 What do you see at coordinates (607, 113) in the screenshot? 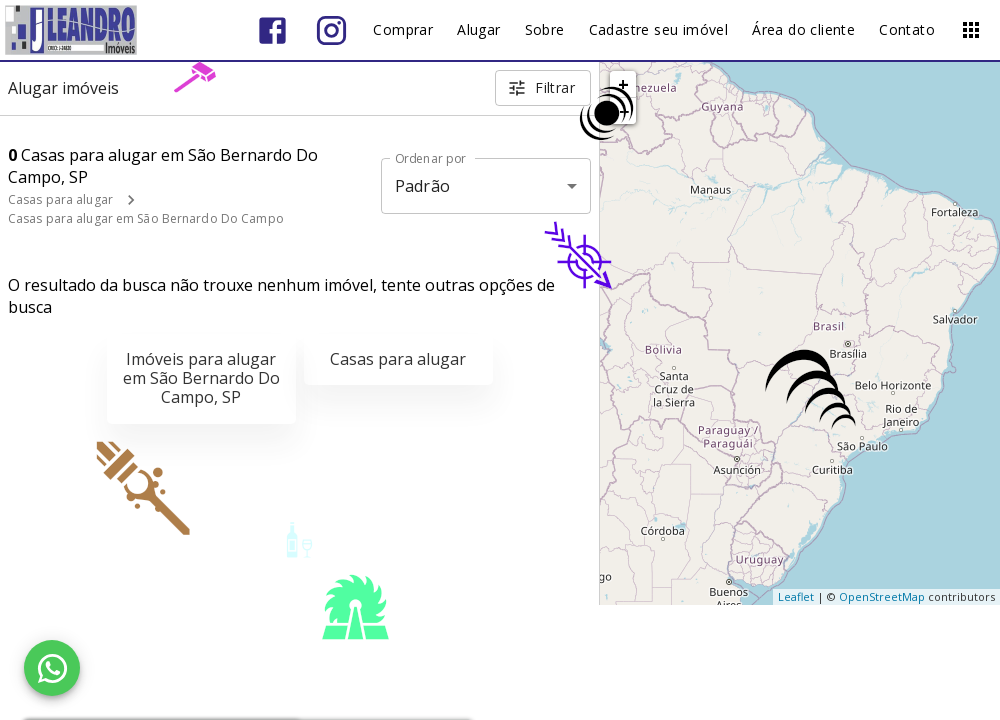
I see `indicates vibration or haptic feedback is enabled` at bounding box center [607, 113].